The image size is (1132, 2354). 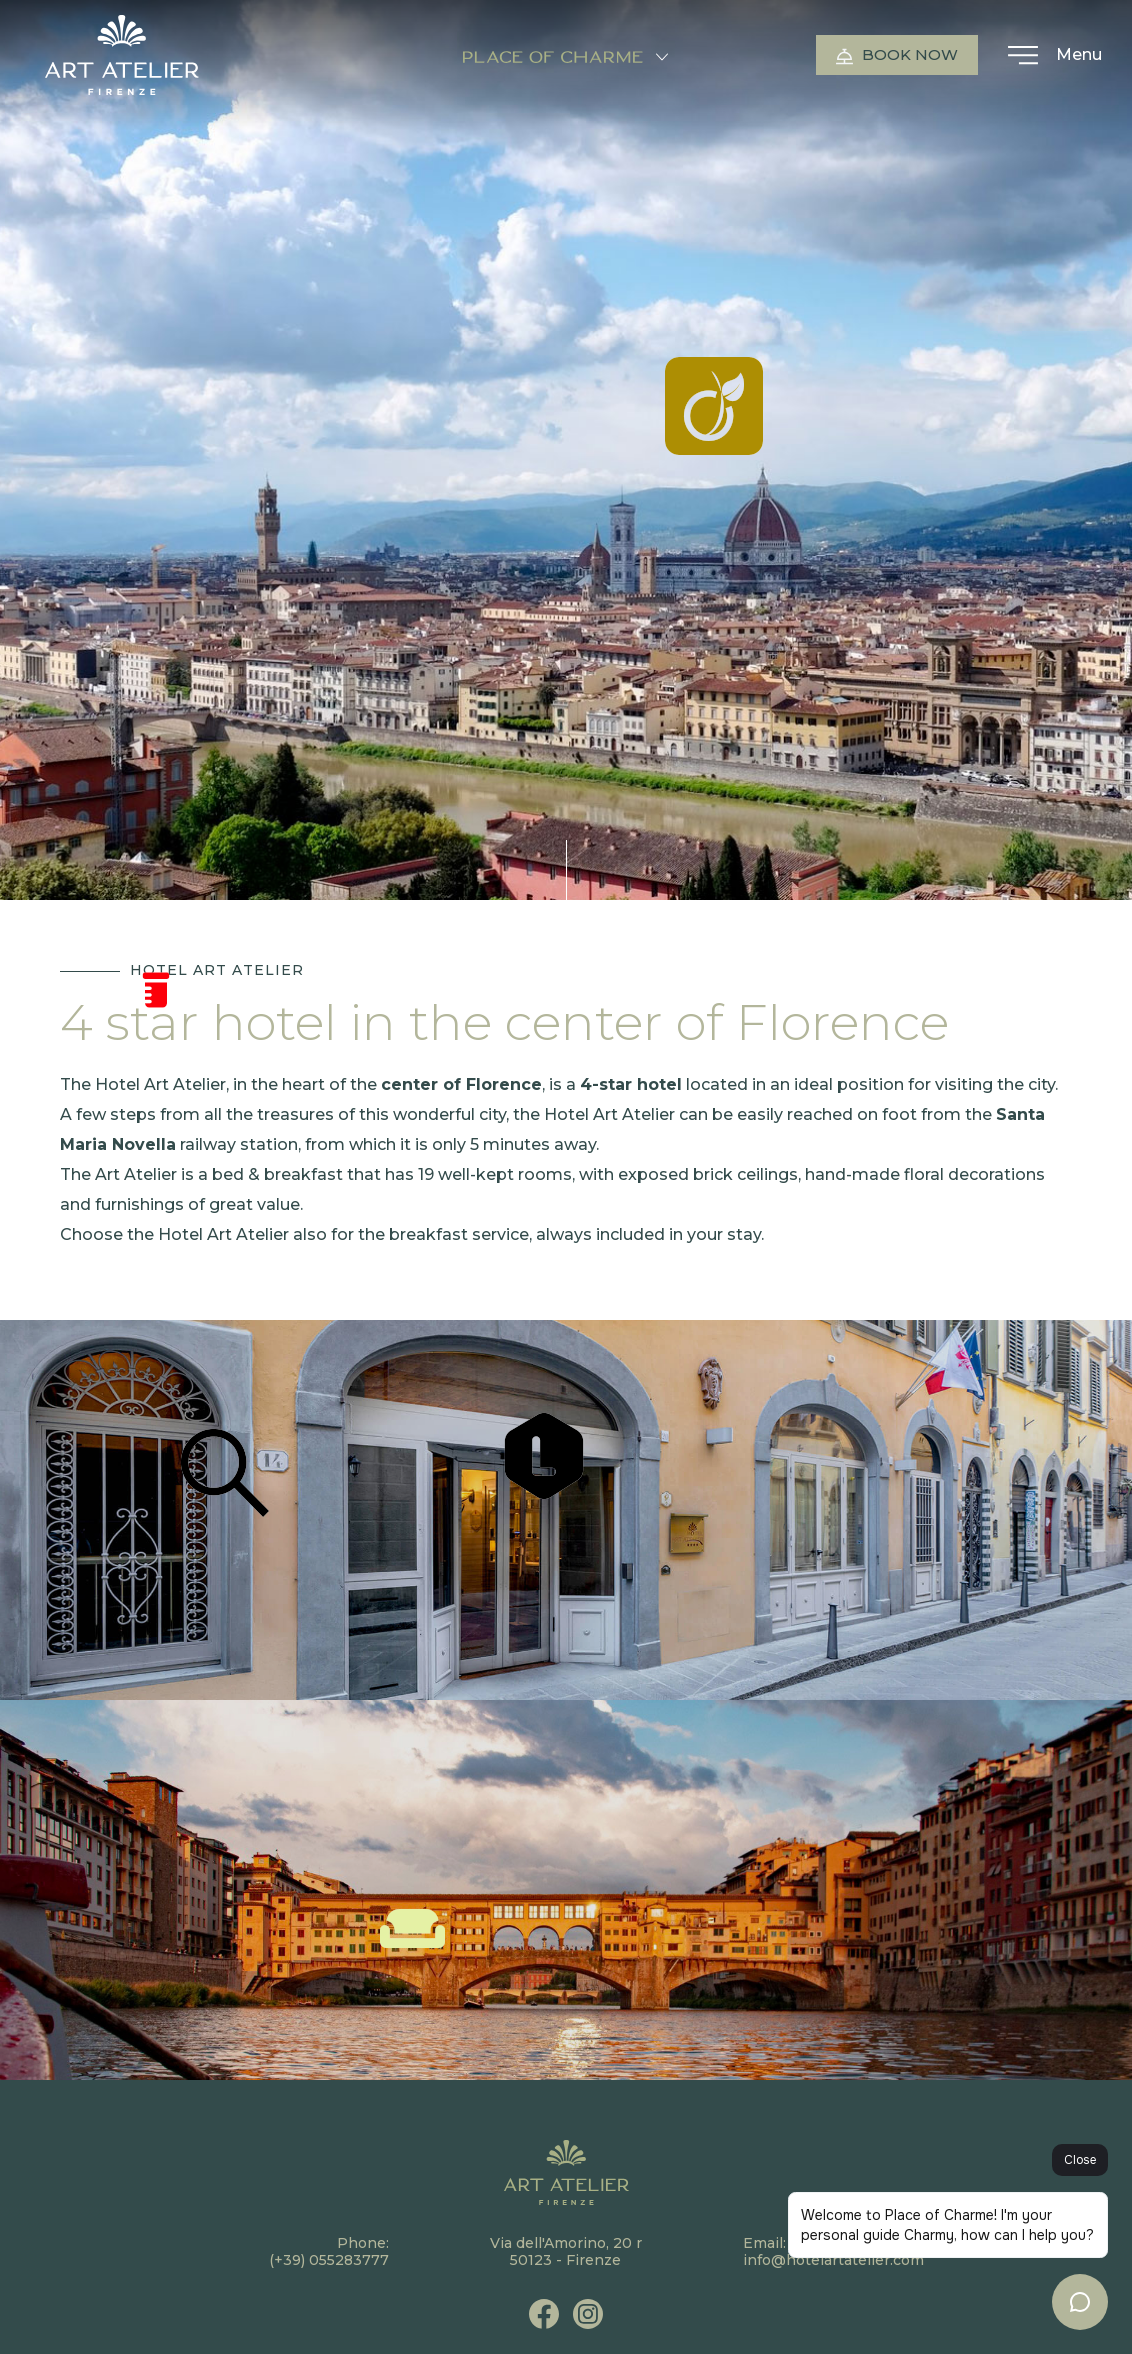 What do you see at coordinates (412, 1928) in the screenshot?
I see `browse living room furniture` at bounding box center [412, 1928].